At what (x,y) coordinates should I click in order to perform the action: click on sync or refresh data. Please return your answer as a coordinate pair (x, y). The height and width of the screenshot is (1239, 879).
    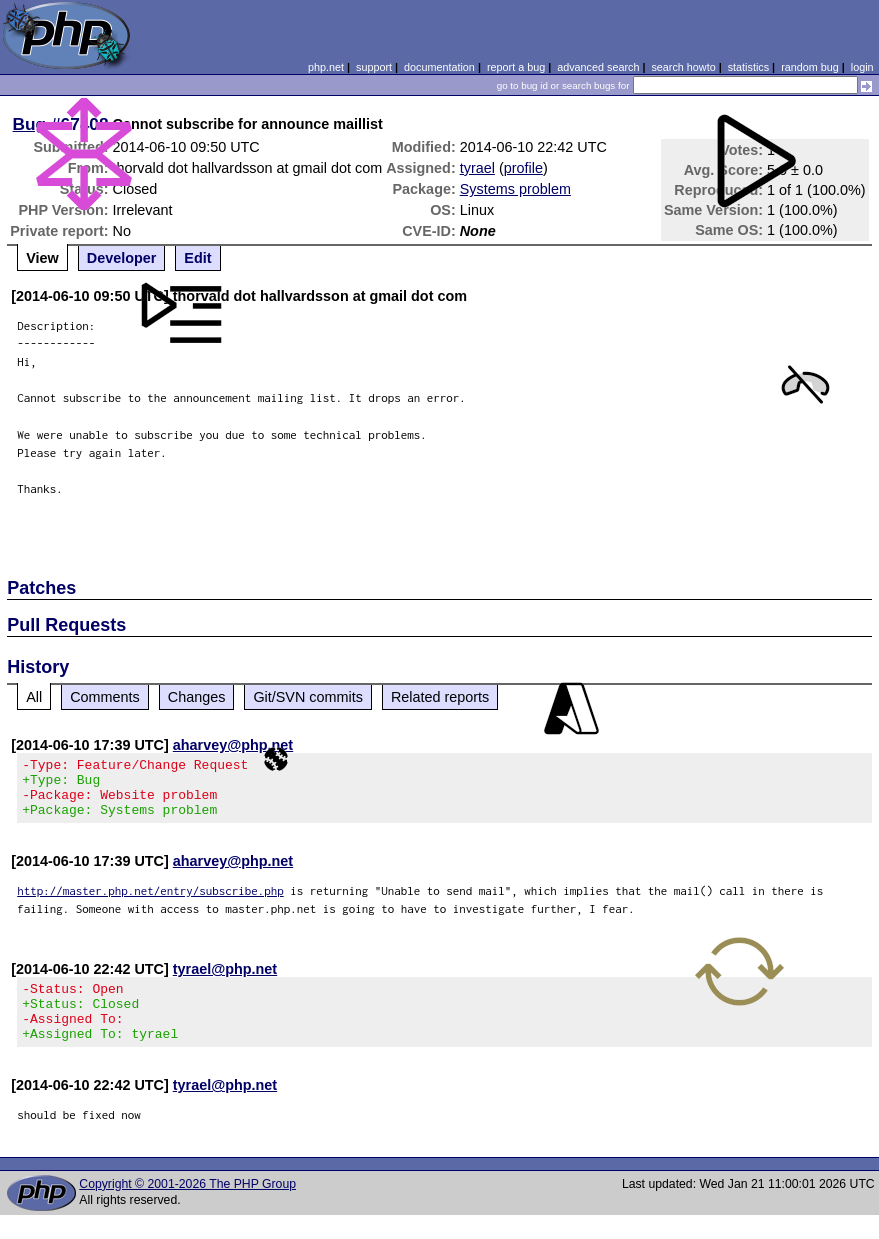
    Looking at the image, I should click on (739, 971).